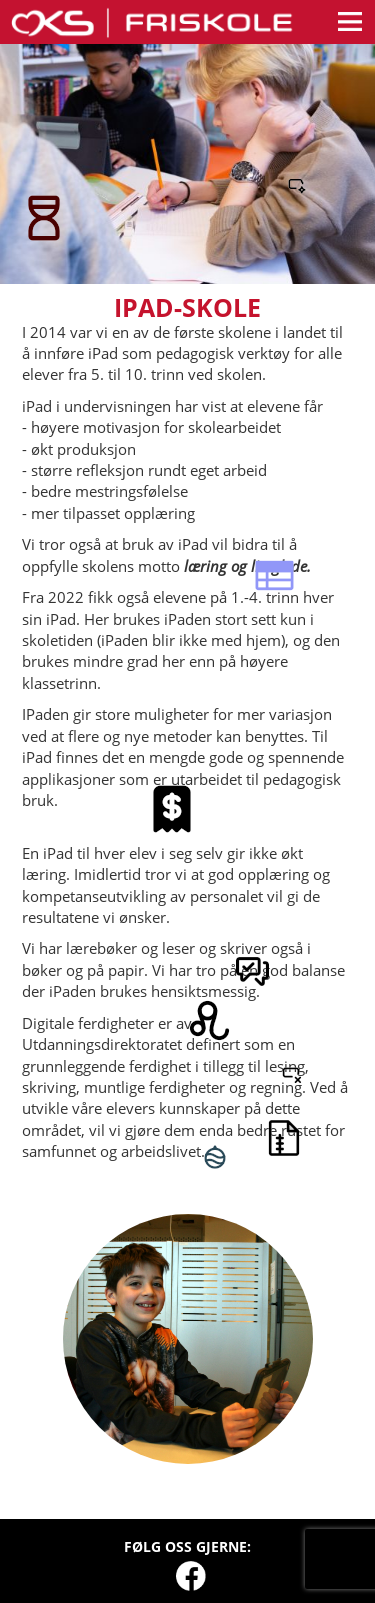 The image size is (375, 1603). What do you see at coordinates (44, 218) in the screenshot?
I see `indicates a process just started with most time remaining` at bounding box center [44, 218].